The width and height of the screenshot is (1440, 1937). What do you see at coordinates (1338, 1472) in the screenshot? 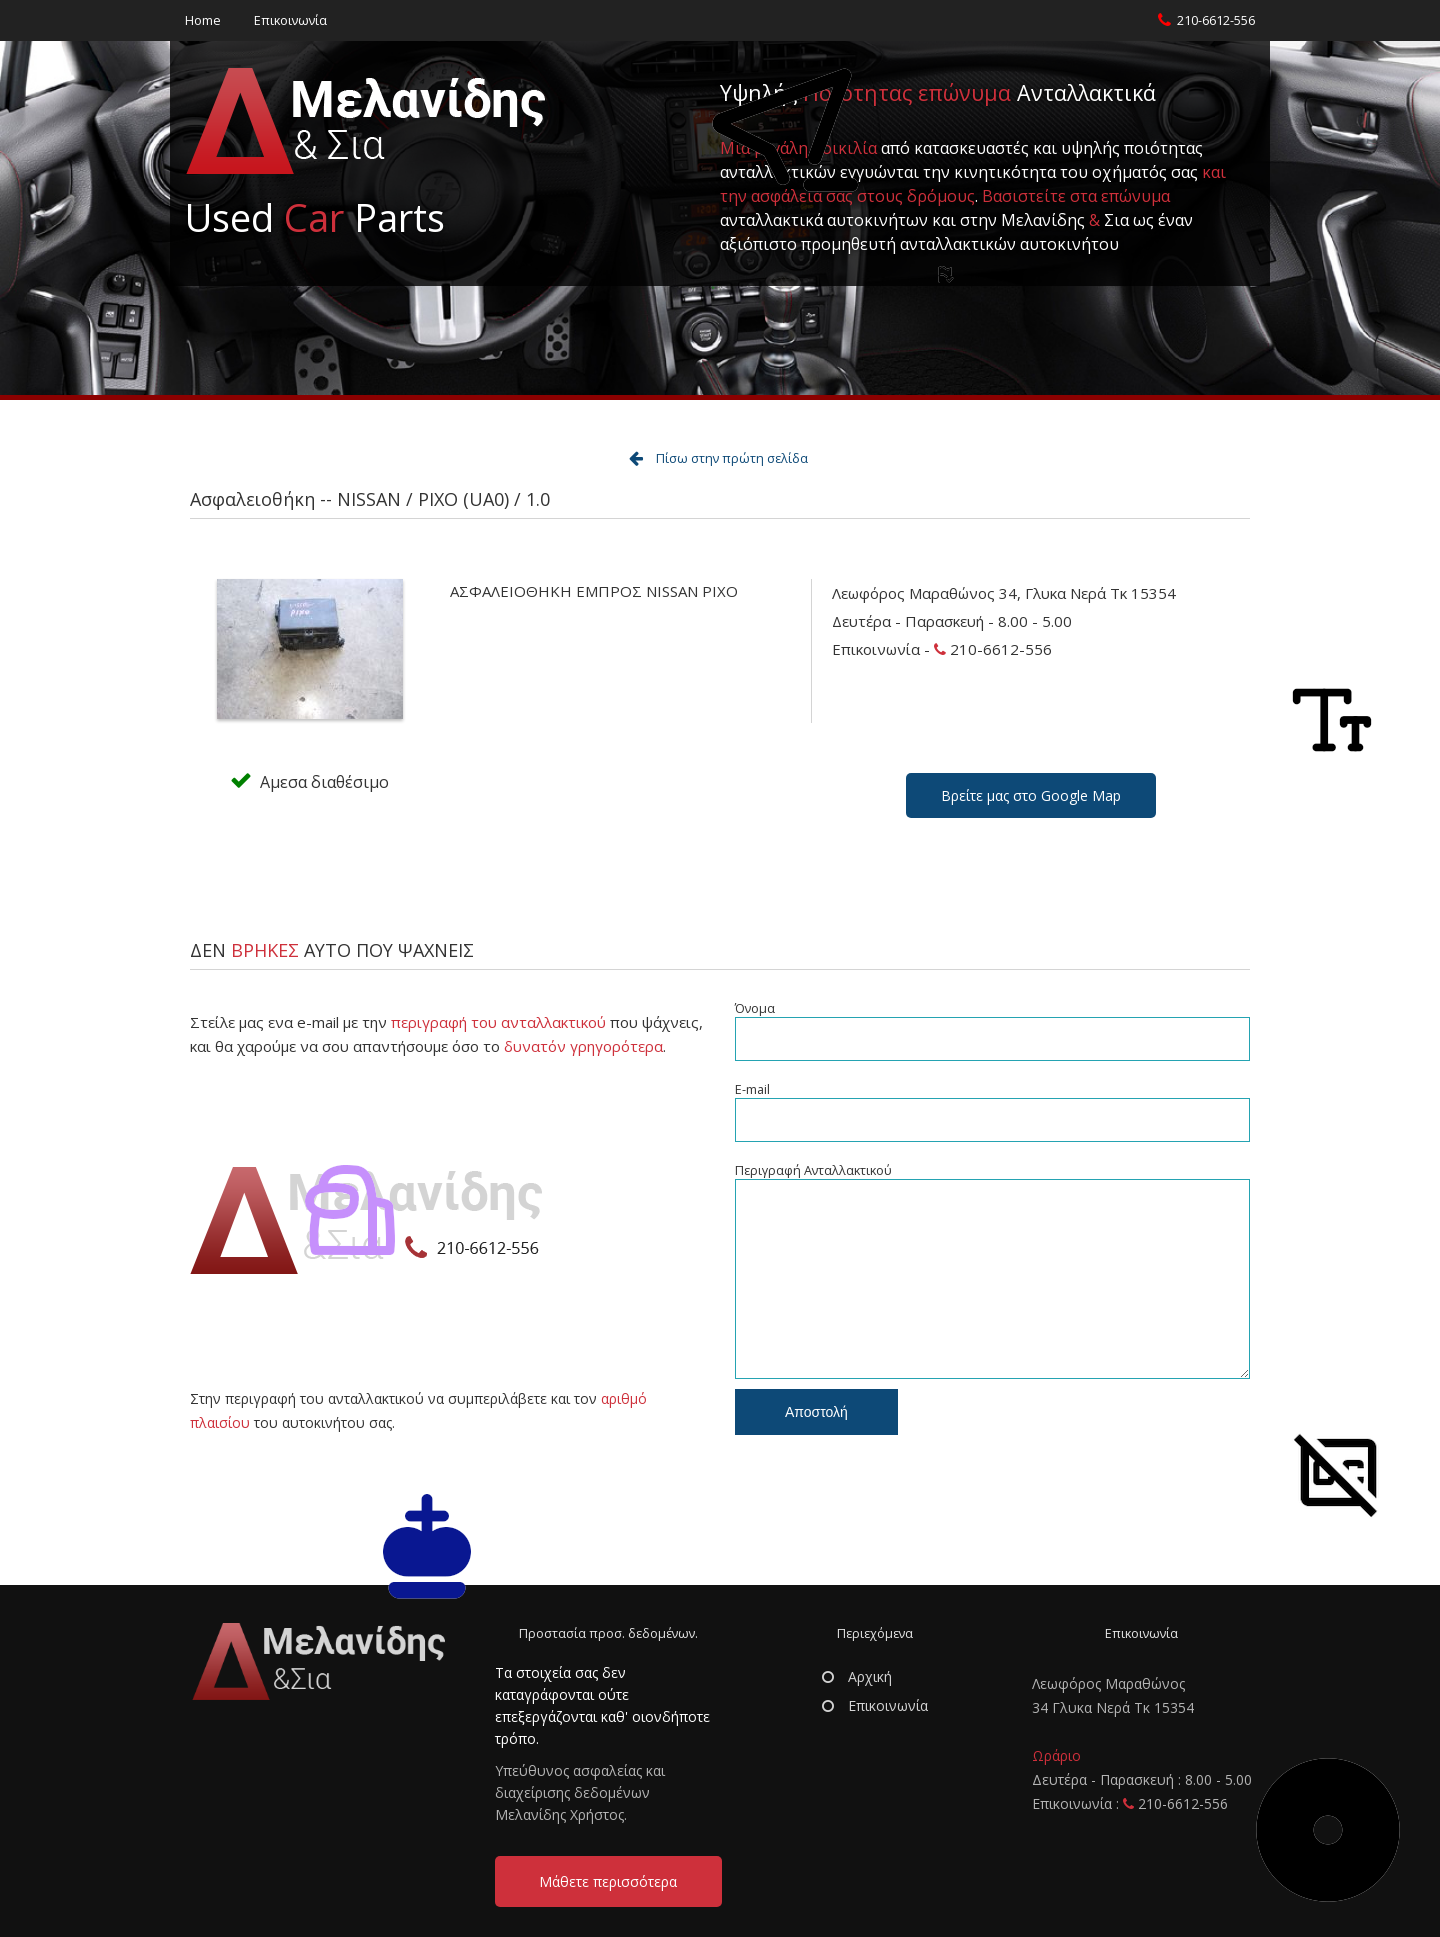
I see `closed captions are disabled` at bounding box center [1338, 1472].